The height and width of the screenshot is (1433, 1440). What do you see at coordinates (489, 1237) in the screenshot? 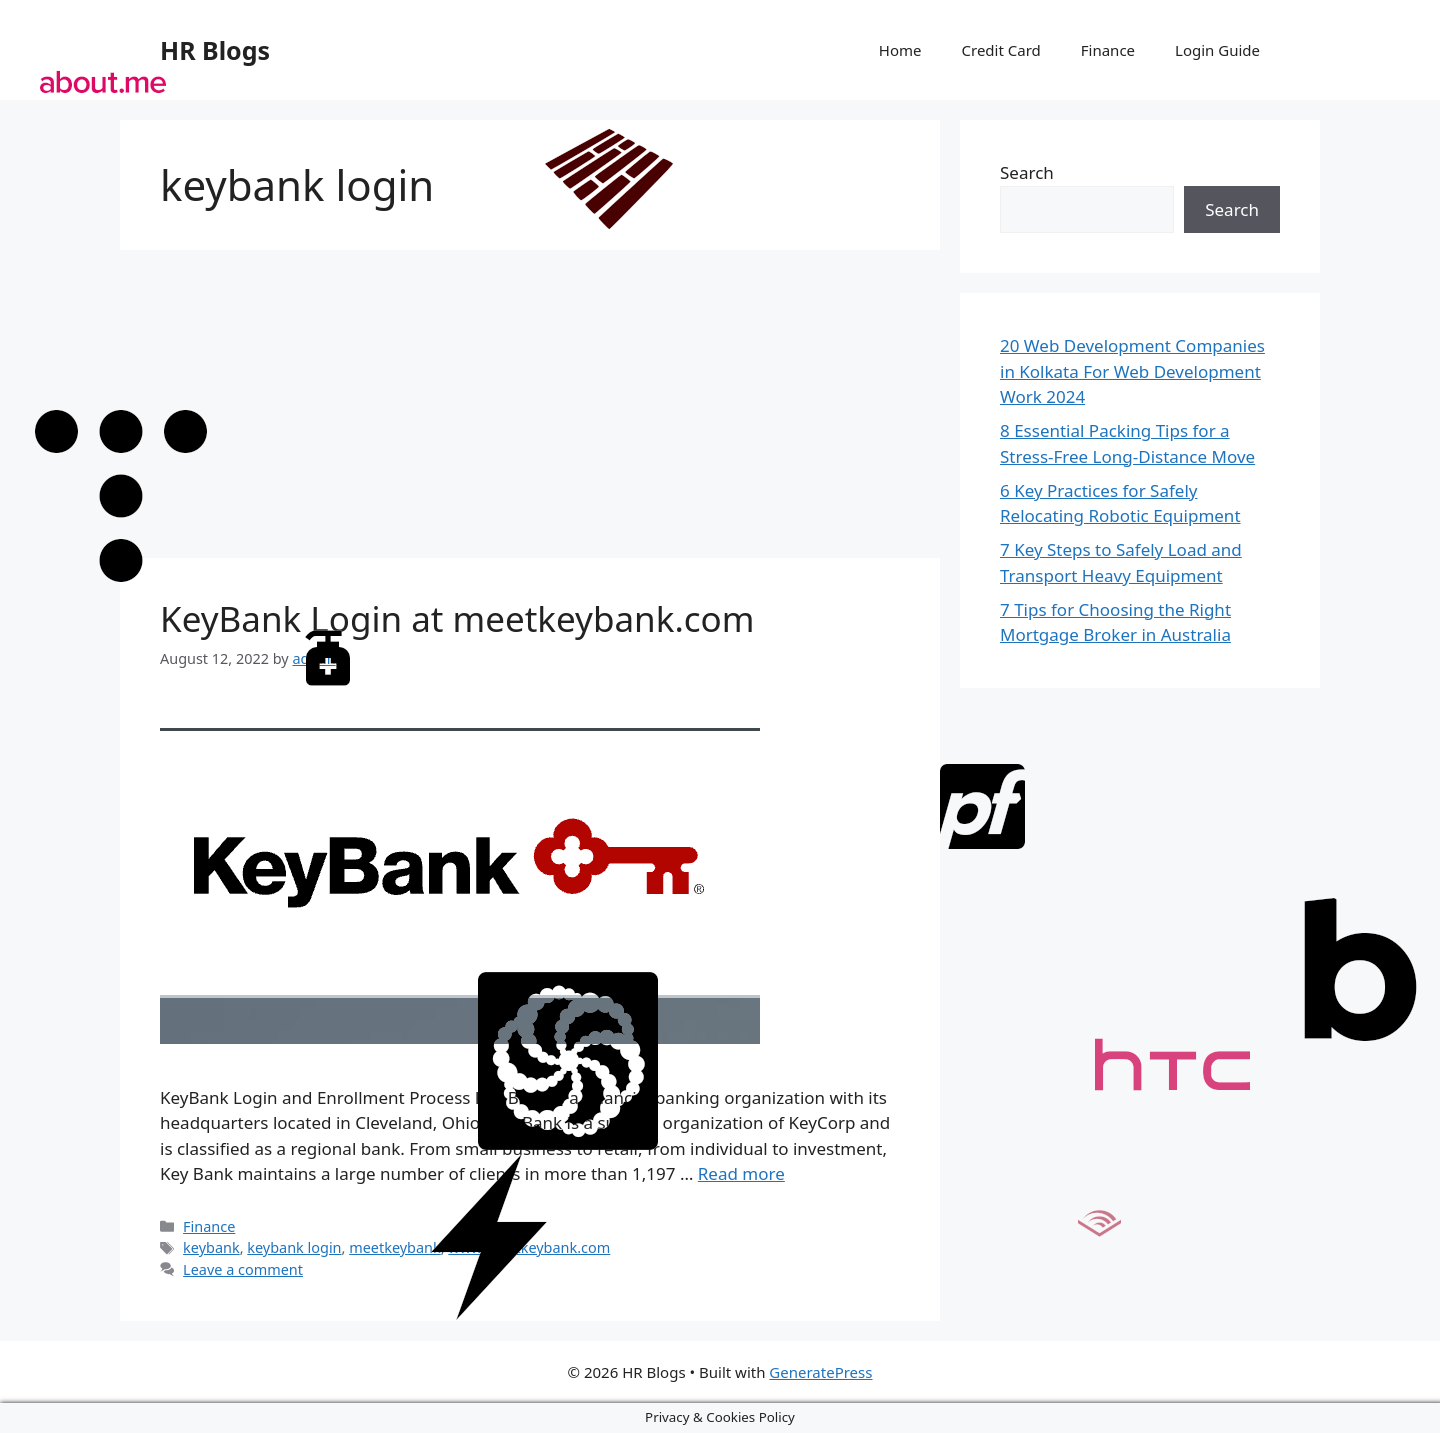
I see `open StackBlitz web IDE` at bounding box center [489, 1237].